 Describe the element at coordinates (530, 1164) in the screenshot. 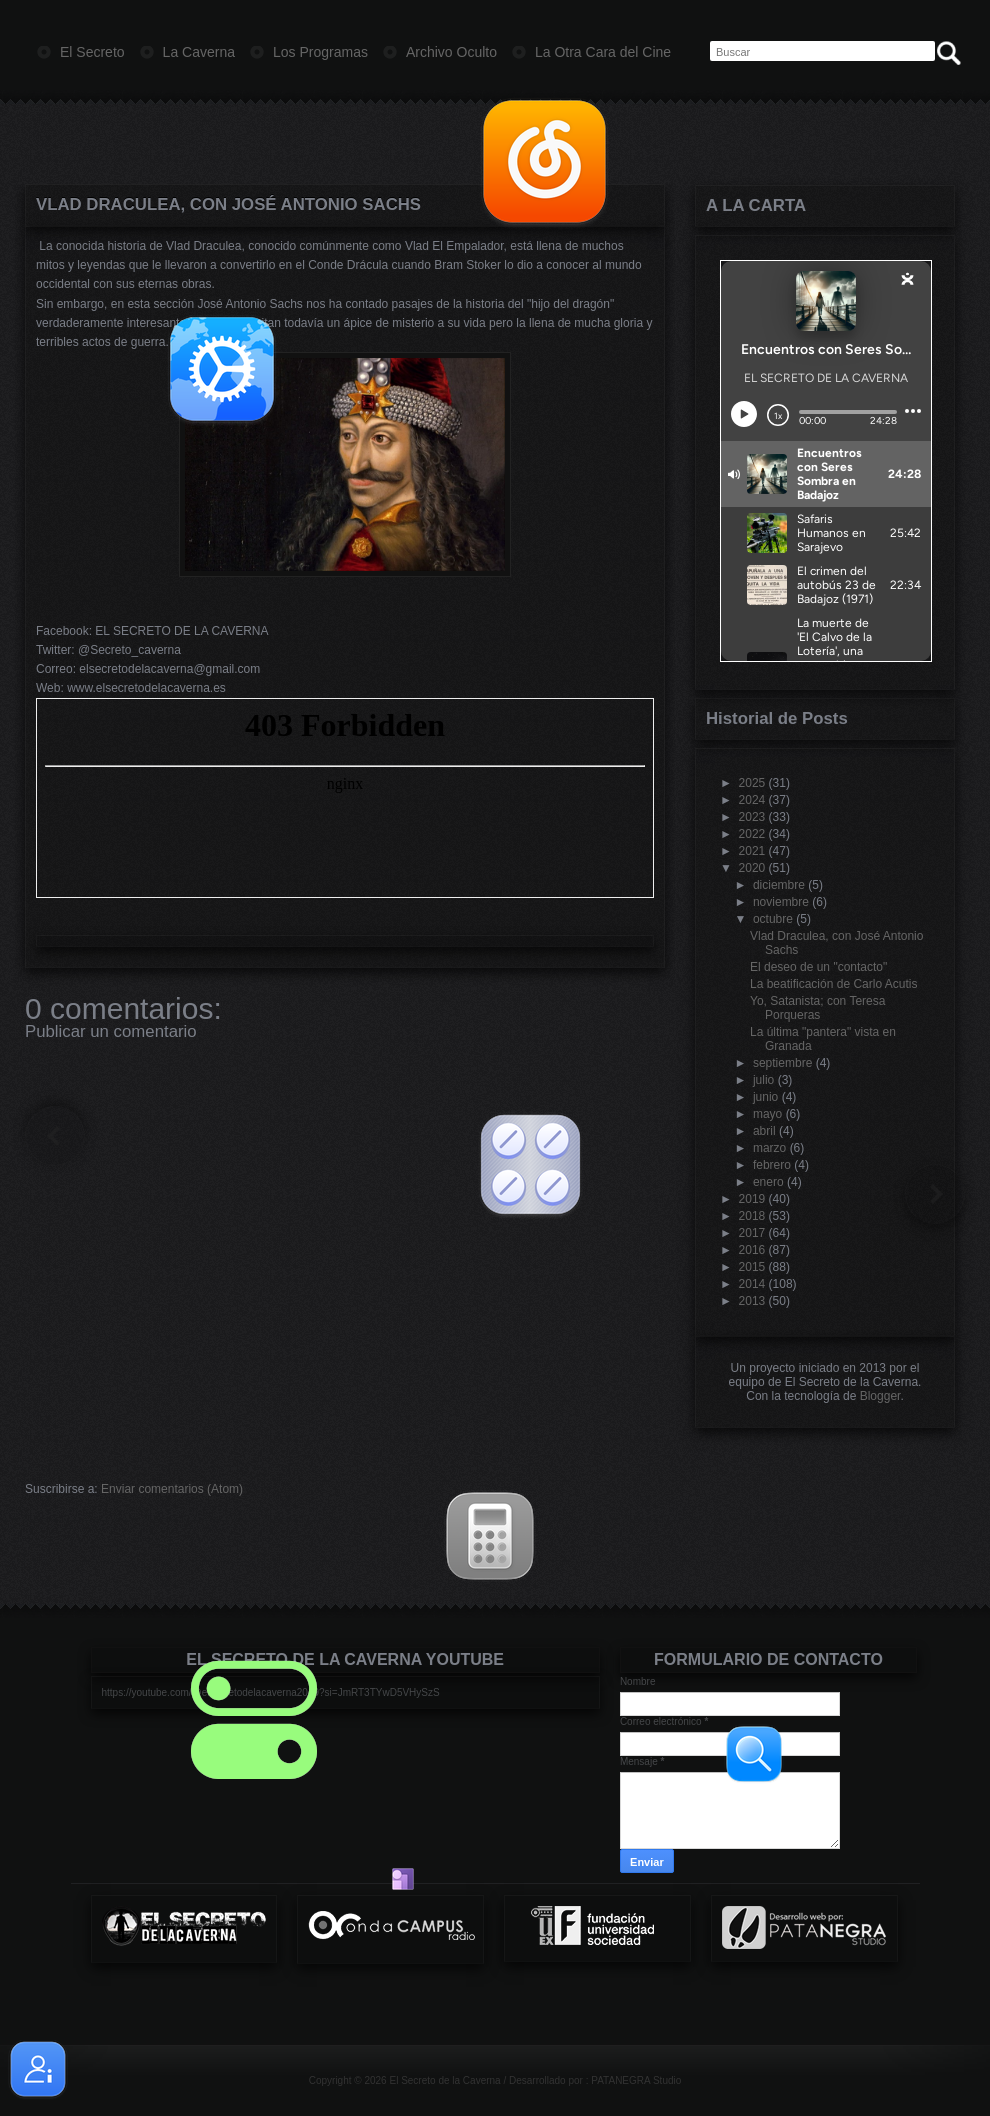

I see `open Dosage medication tracking app` at that location.